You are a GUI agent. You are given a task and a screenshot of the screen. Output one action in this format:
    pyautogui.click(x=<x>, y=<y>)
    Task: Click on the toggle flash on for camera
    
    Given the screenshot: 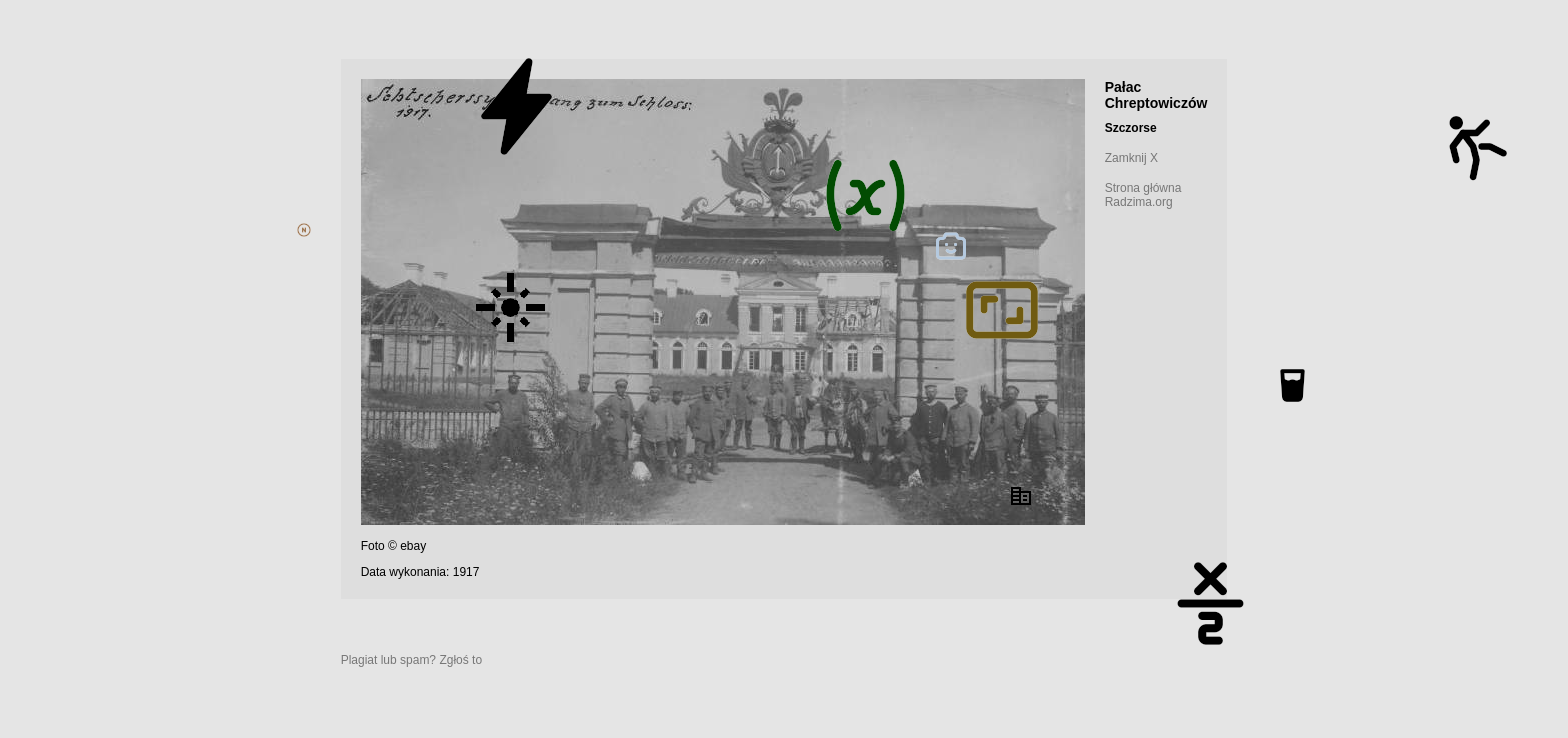 What is the action you would take?
    pyautogui.click(x=516, y=106)
    